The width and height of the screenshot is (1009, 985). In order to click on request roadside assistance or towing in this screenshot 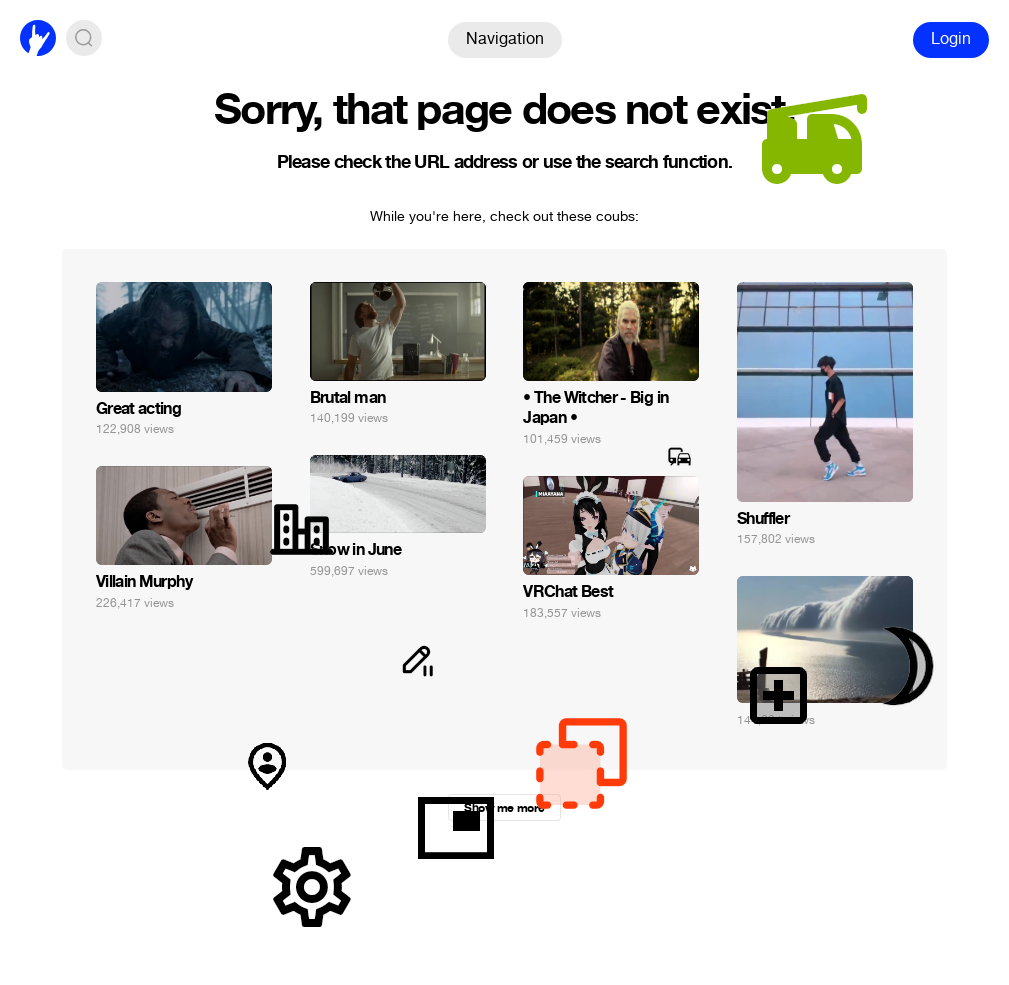, I will do `click(812, 144)`.